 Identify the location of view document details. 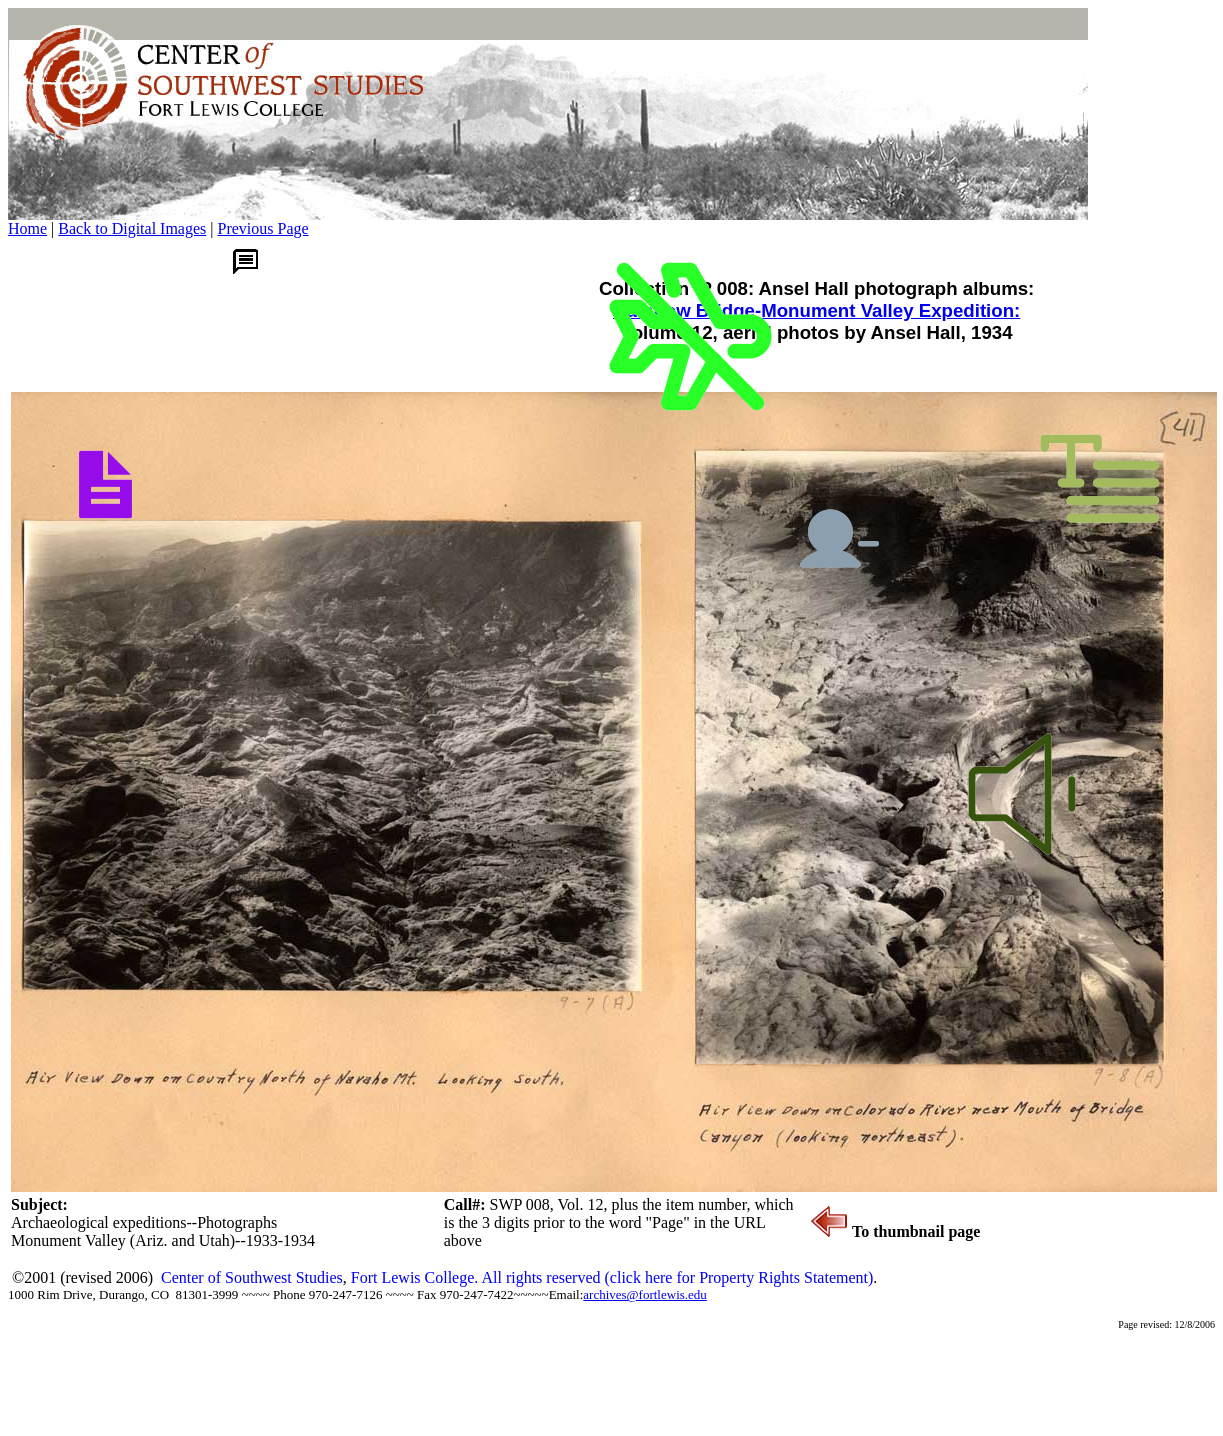
(105, 484).